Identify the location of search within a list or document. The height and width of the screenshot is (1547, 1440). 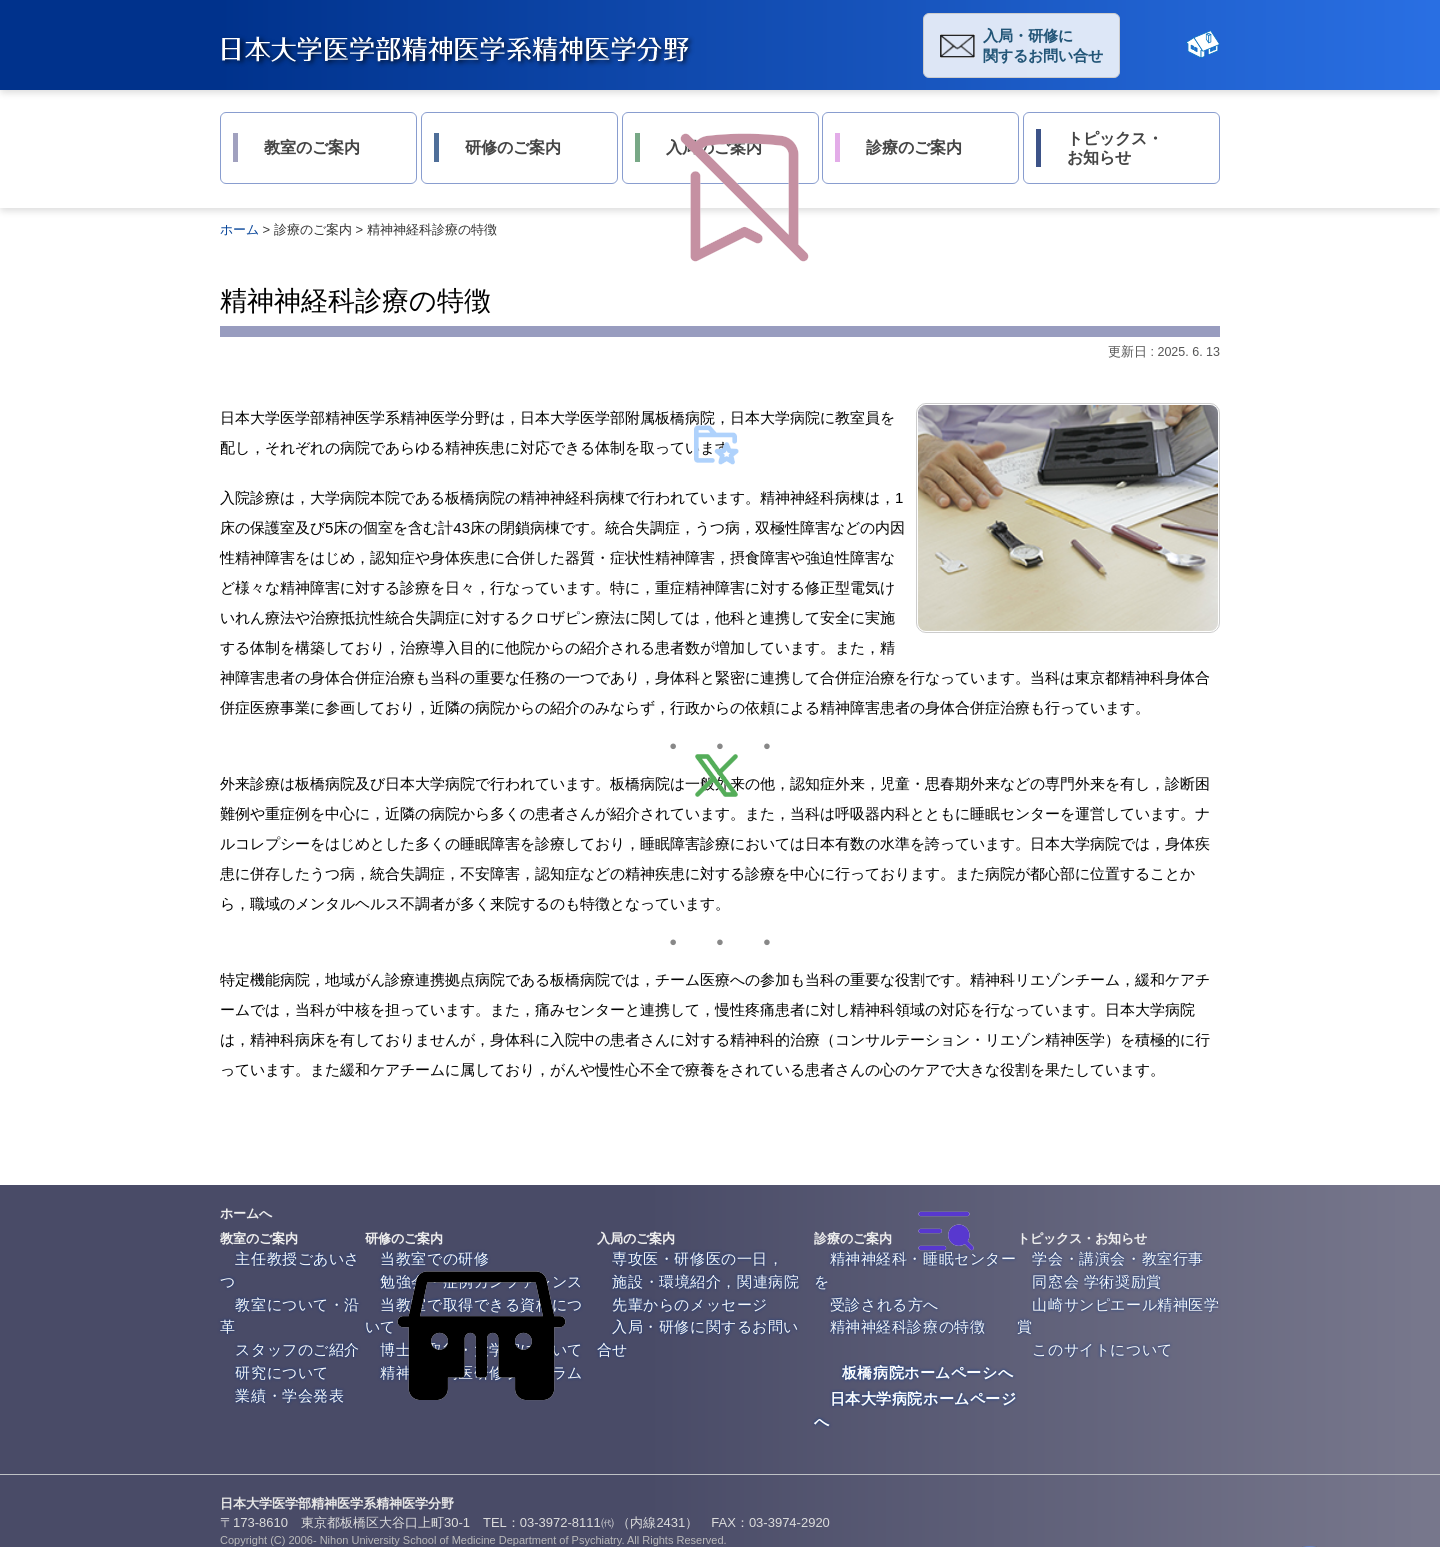
(944, 1231).